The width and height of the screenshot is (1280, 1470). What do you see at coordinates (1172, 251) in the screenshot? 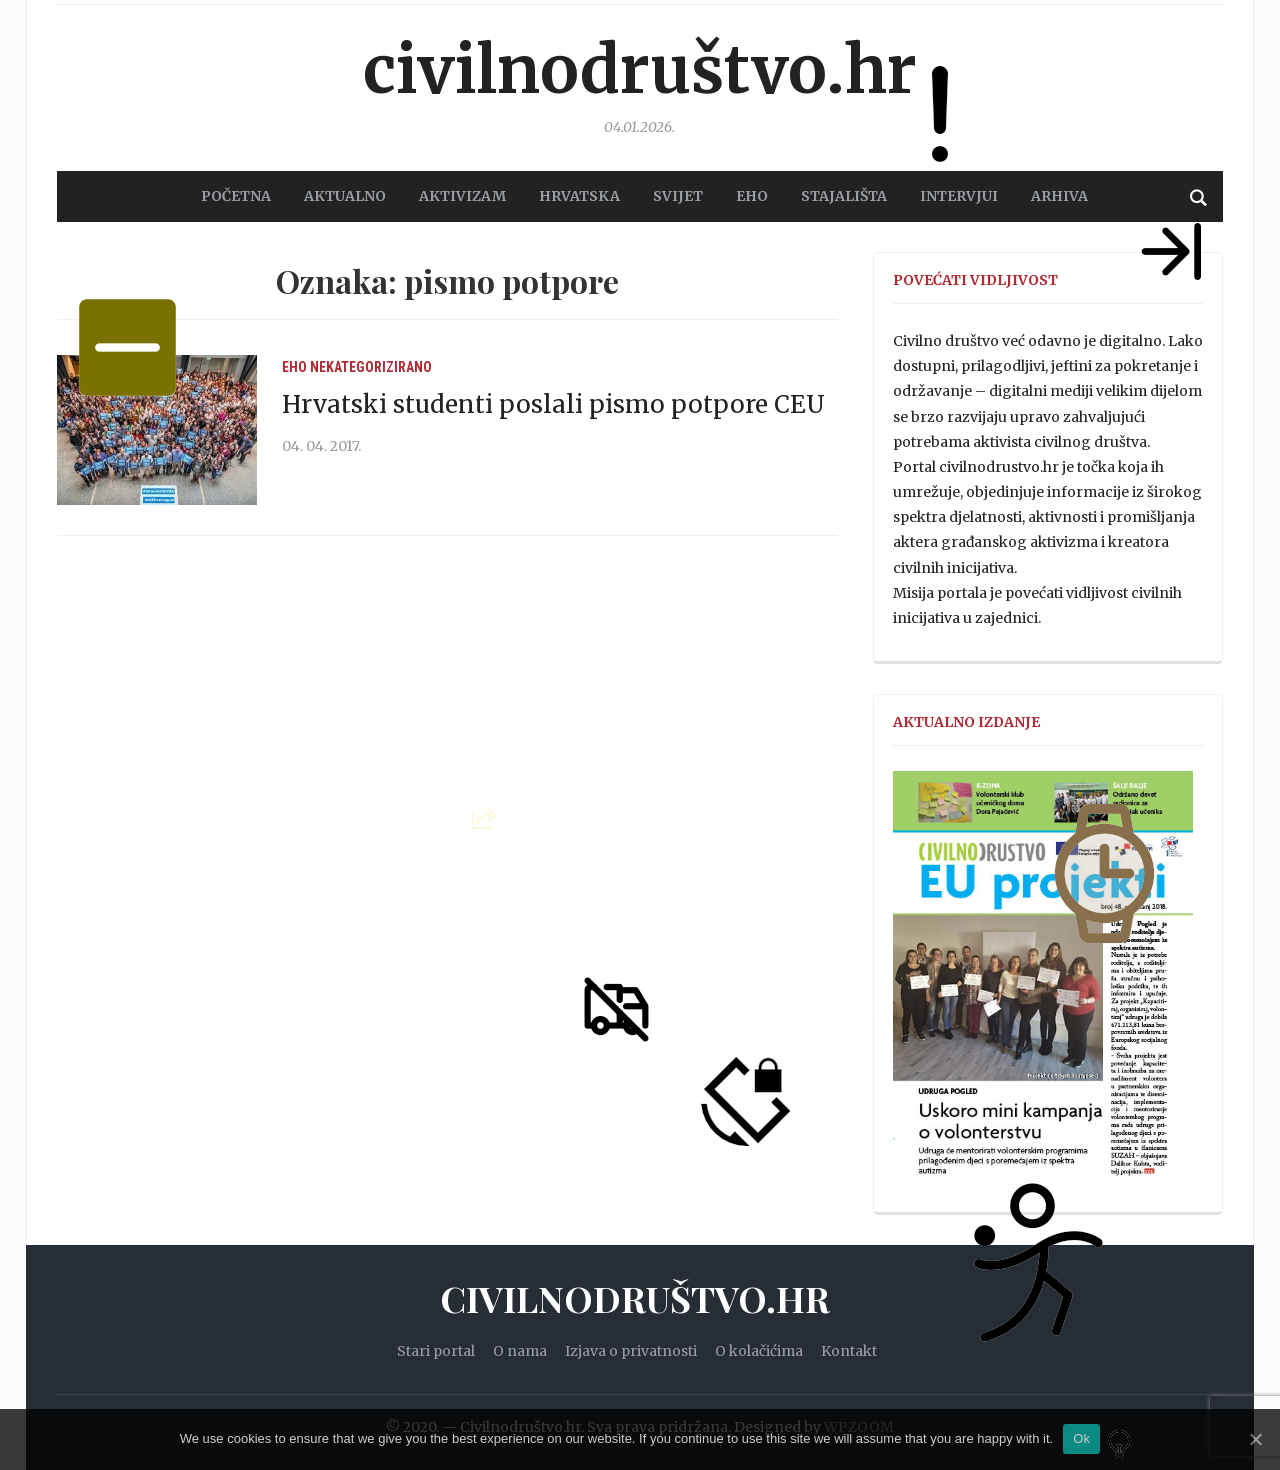
I see `navigate to the next item or page` at bounding box center [1172, 251].